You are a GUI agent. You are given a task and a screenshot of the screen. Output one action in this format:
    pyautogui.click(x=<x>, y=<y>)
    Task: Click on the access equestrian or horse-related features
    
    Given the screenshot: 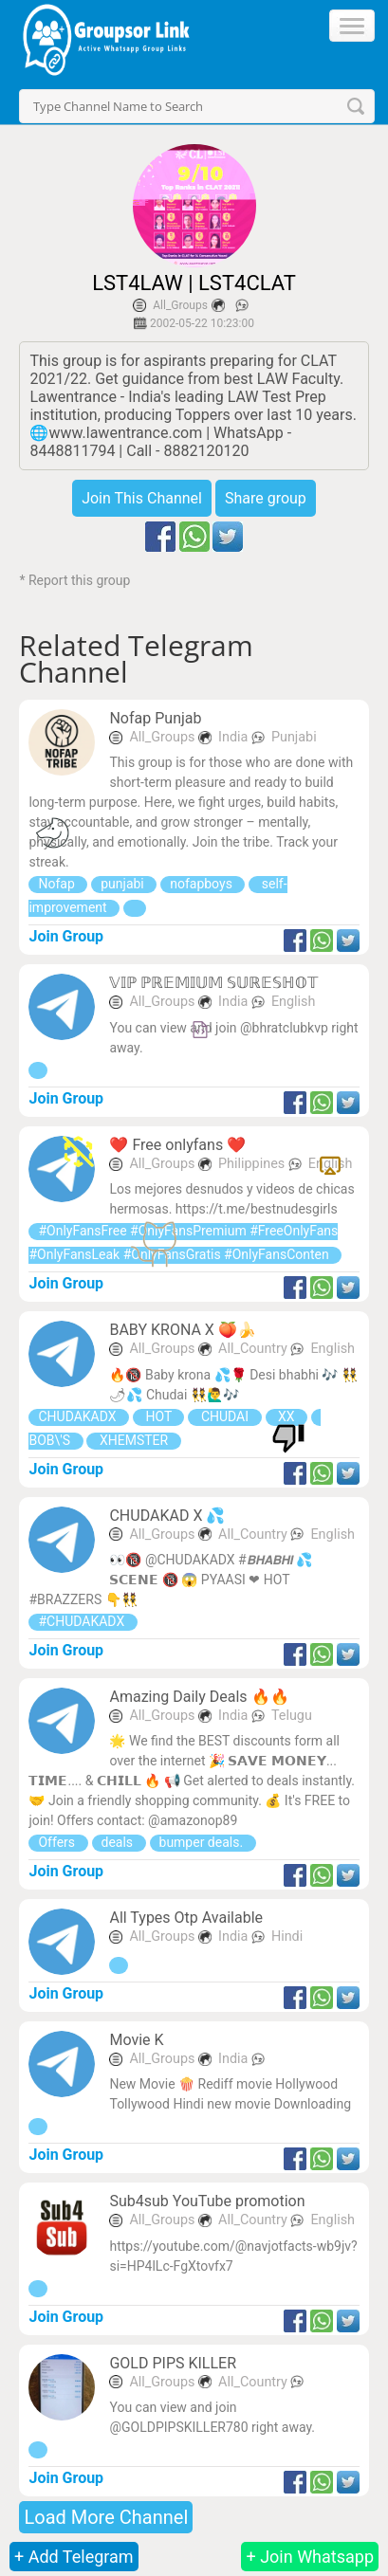 What is the action you would take?
    pyautogui.click(x=53, y=832)
    